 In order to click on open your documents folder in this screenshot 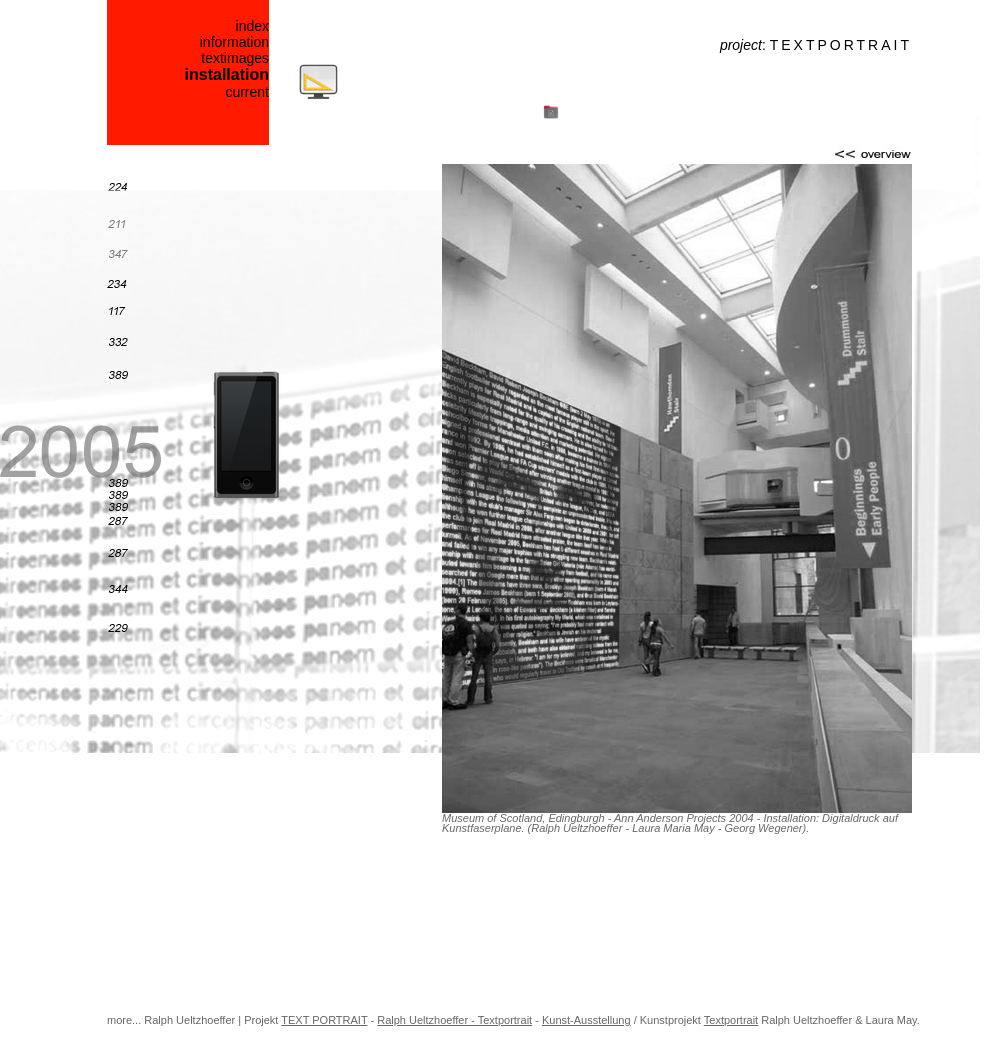, I will do `click(551, 112)`.